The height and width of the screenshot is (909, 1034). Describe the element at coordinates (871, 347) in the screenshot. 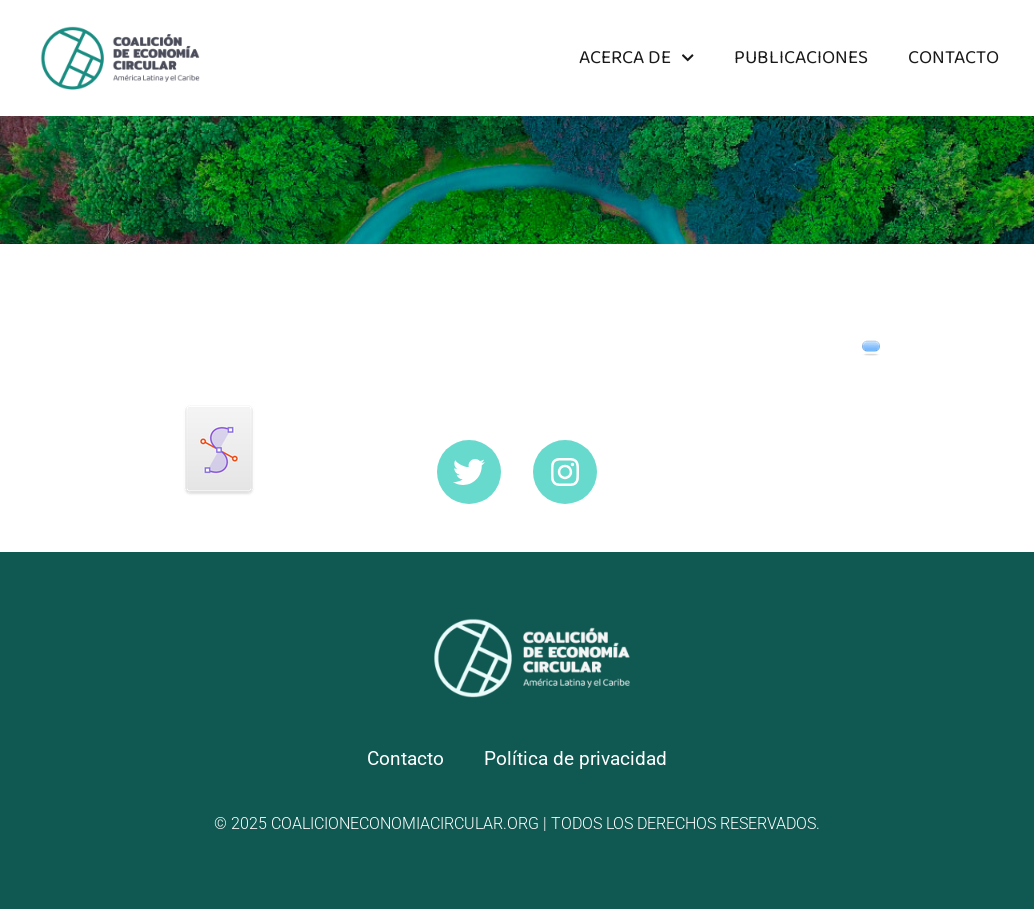

I see `add or manage labels for items` at that location.